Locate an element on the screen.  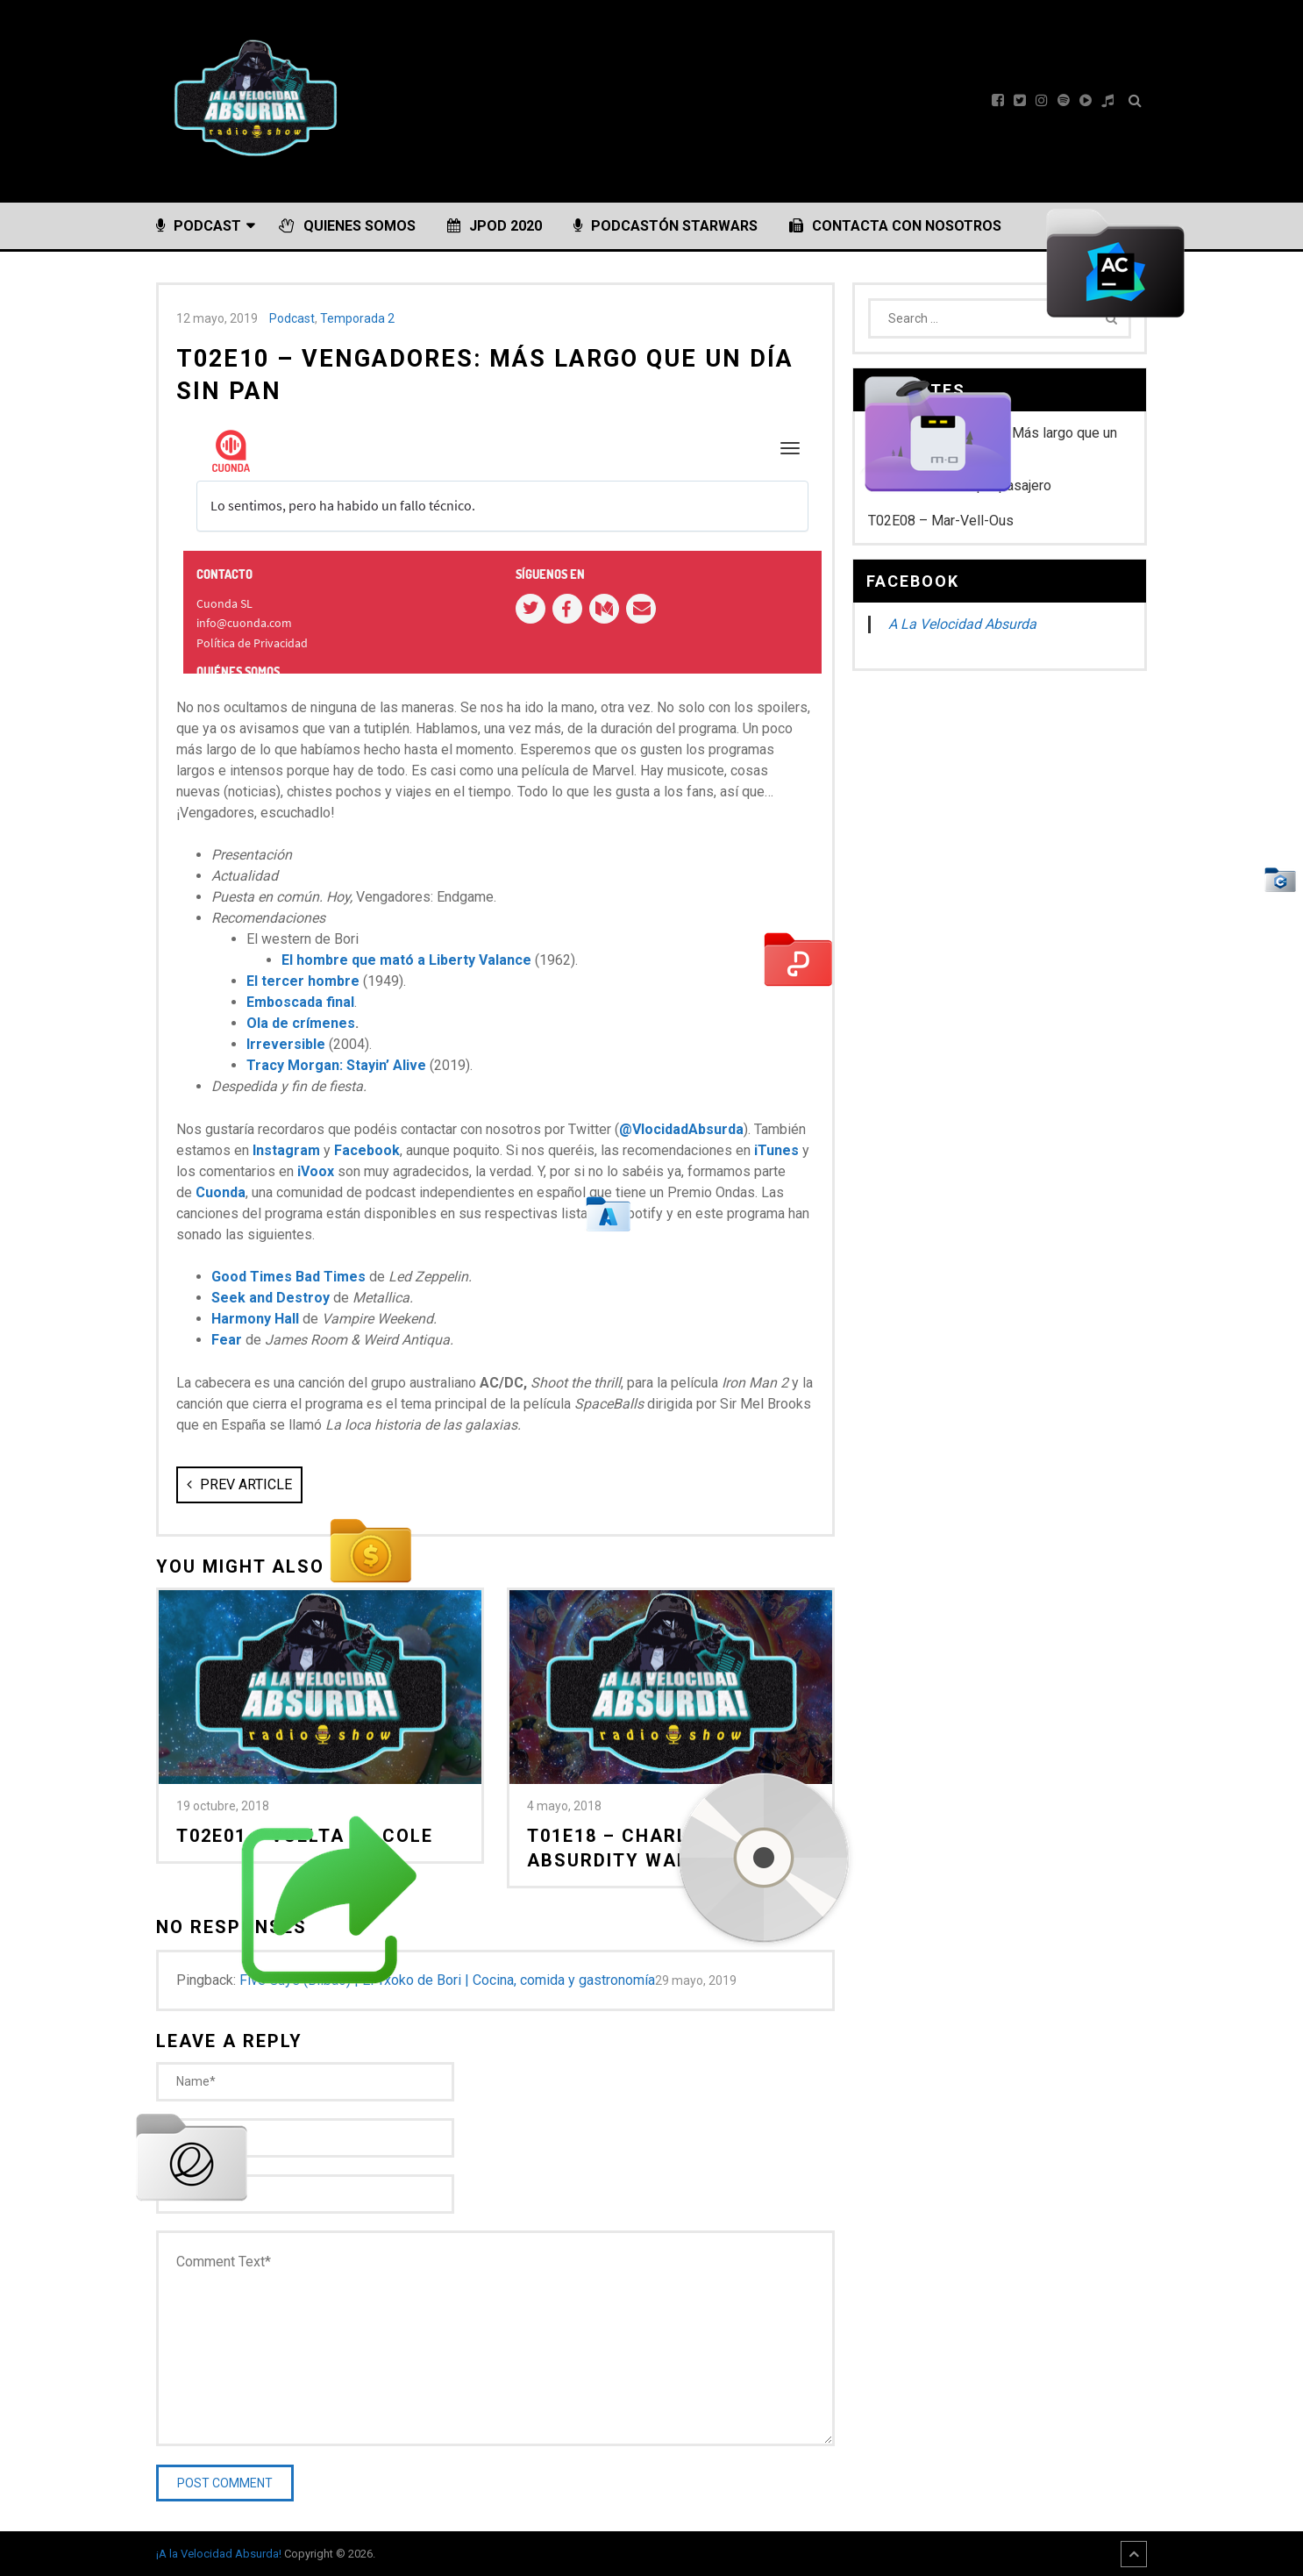
open folder containing financial documents is located at coordinates (370, 1552).